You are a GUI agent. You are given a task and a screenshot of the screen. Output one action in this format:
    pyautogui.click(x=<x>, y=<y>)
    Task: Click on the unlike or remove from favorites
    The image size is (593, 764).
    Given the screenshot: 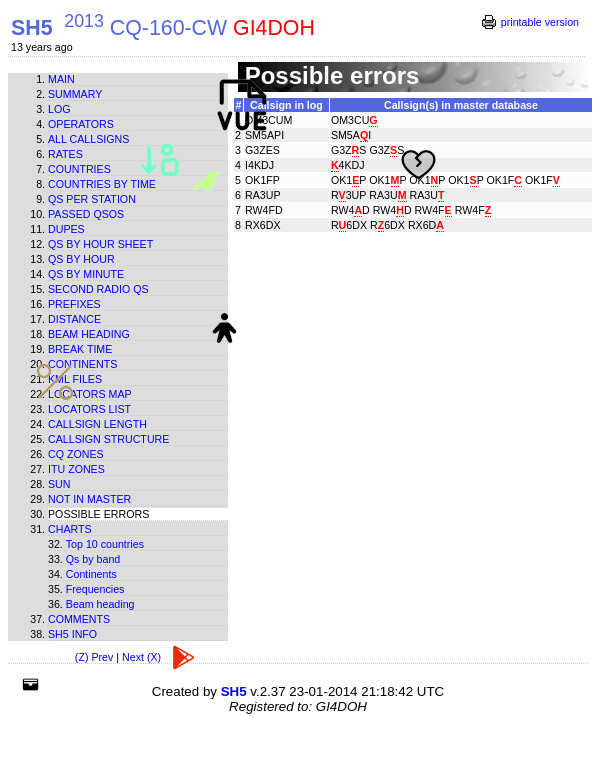 What is the action you would take?
    pyautogui.click(x=418, y=163)
    